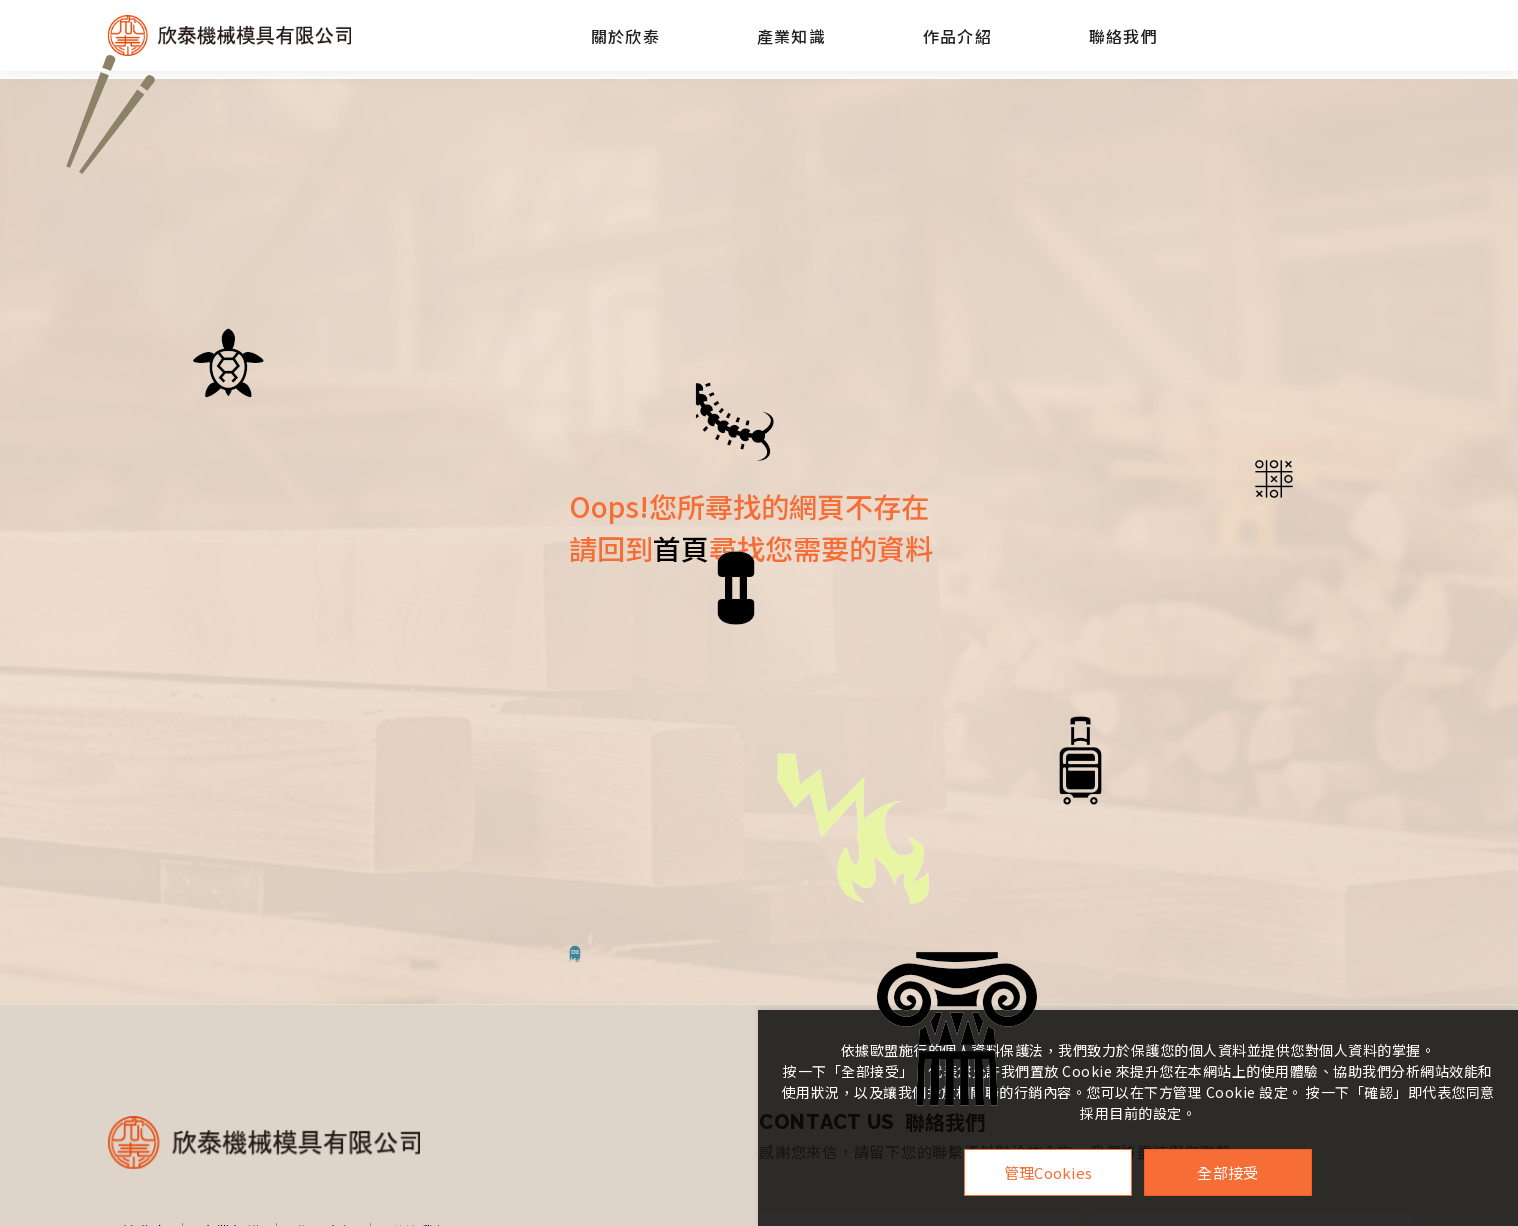 This screenshot has width=1518, height=1226. Describe the element at coordinates (853, 829) in the screenshot. I see `activate lightning fire attack or spell` at that location.